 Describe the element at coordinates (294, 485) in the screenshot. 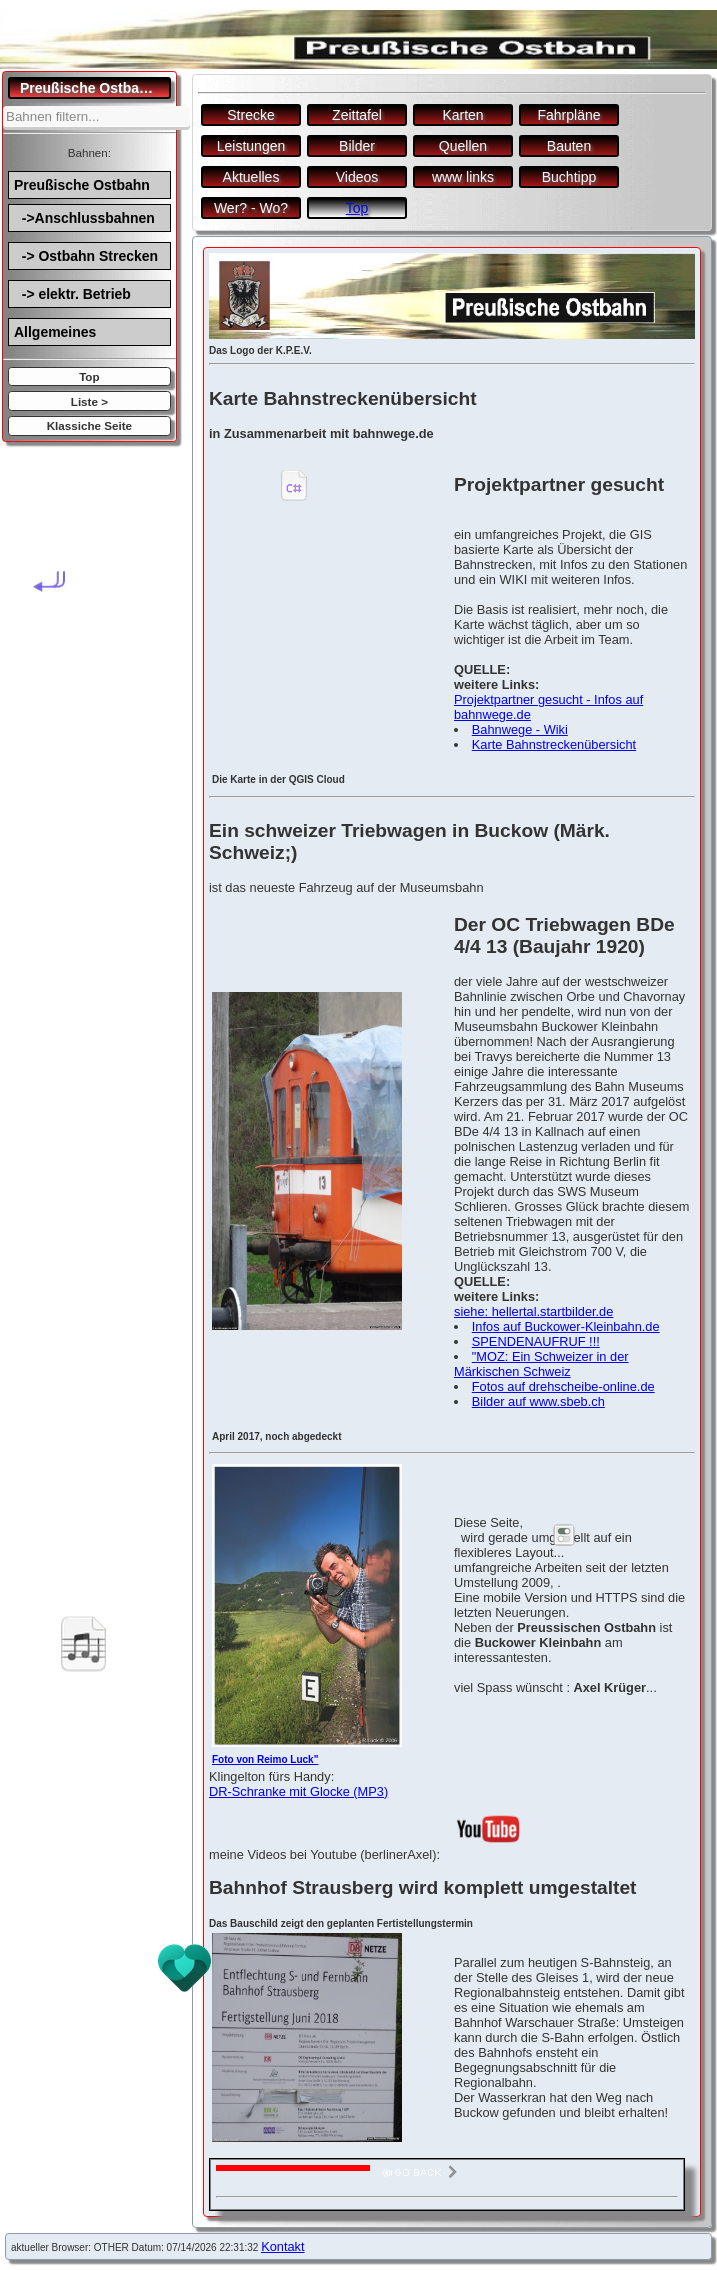

I see `a C# source code file` at that location.